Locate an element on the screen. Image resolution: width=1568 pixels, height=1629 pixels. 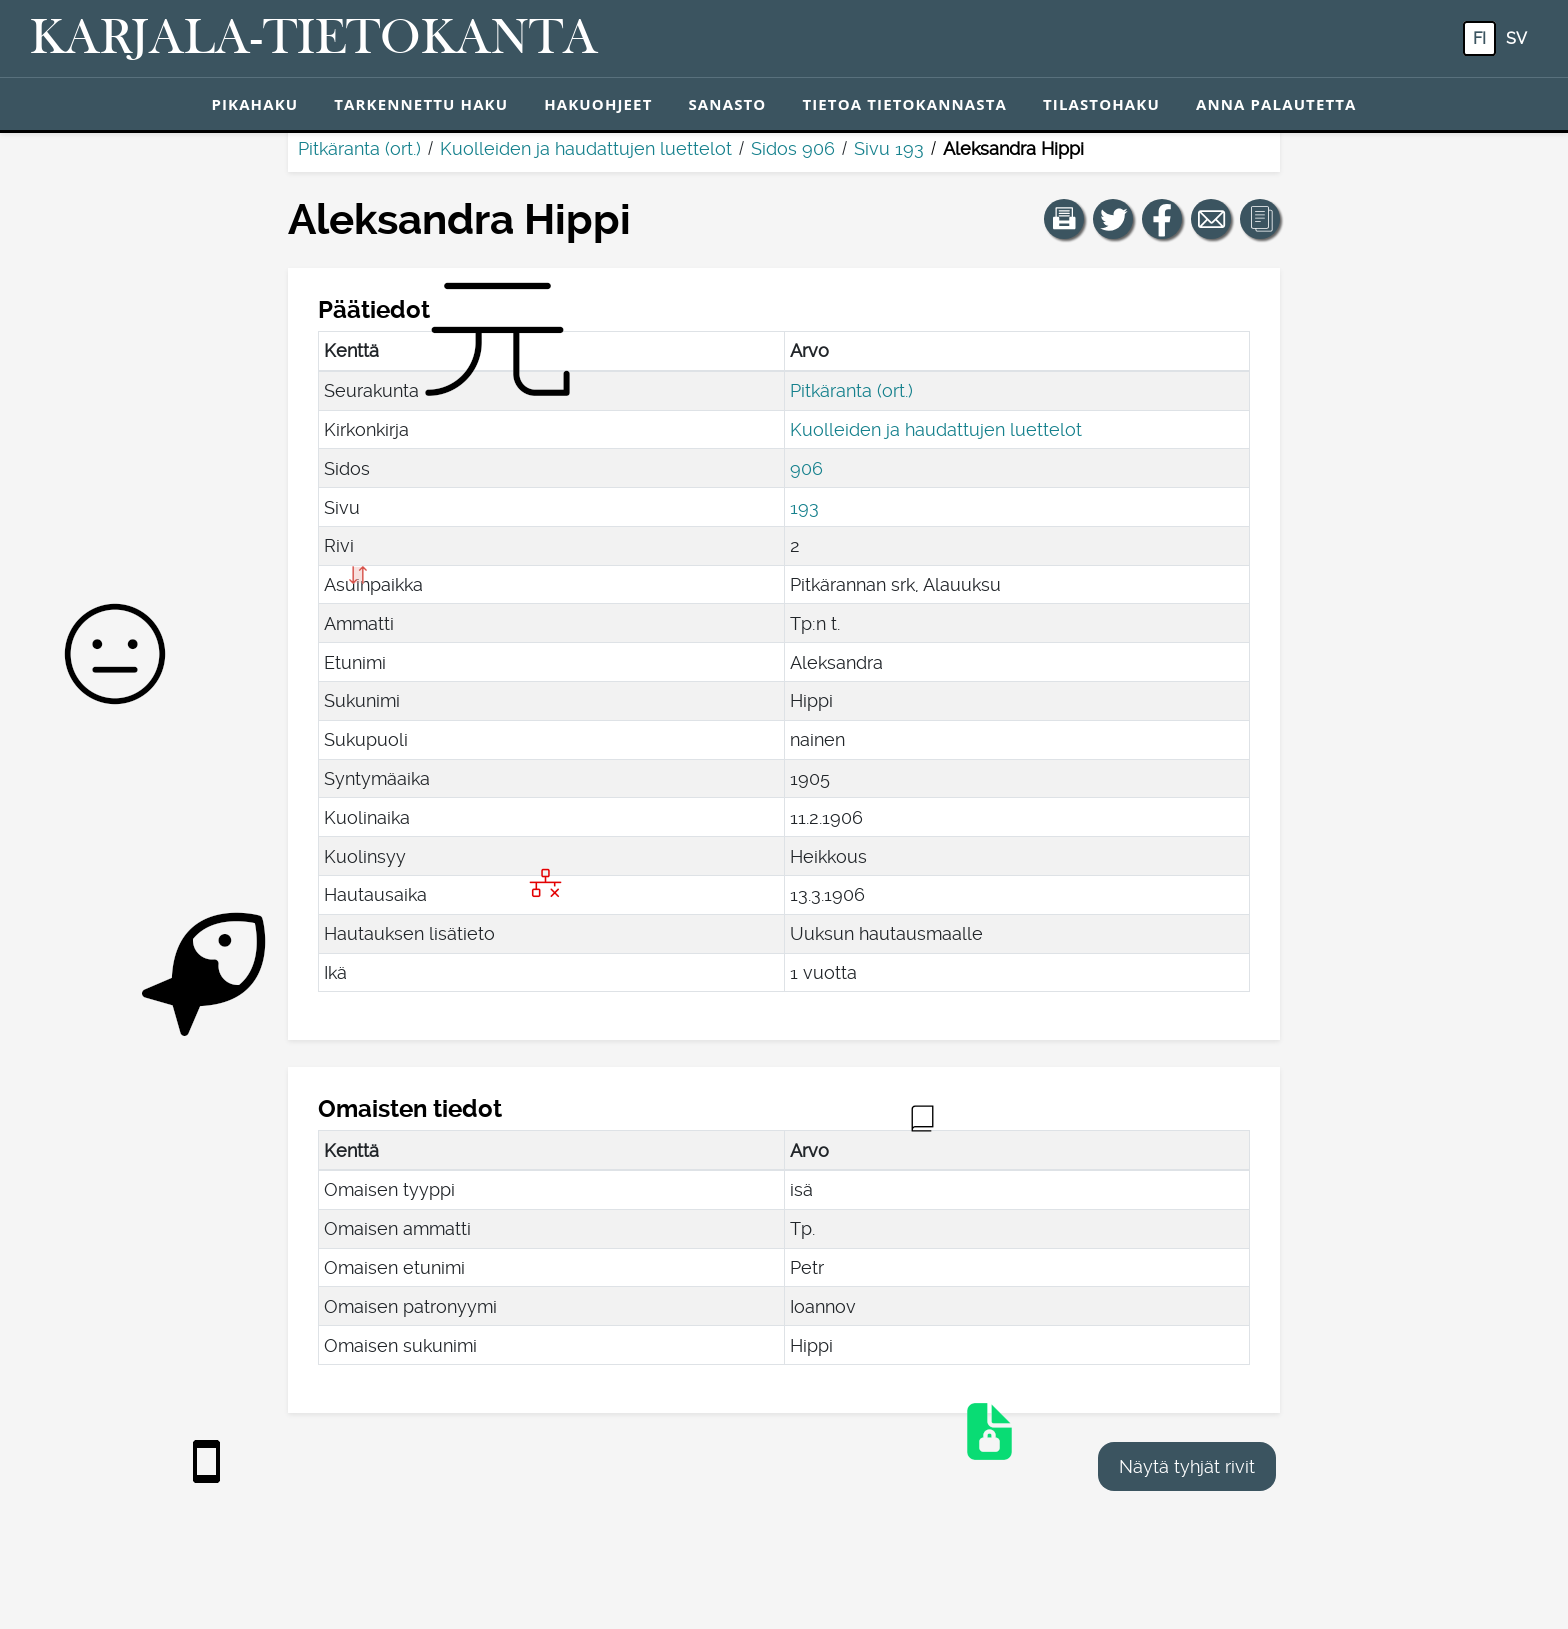
open a book or reading view is located at coordinates (922, 1118).